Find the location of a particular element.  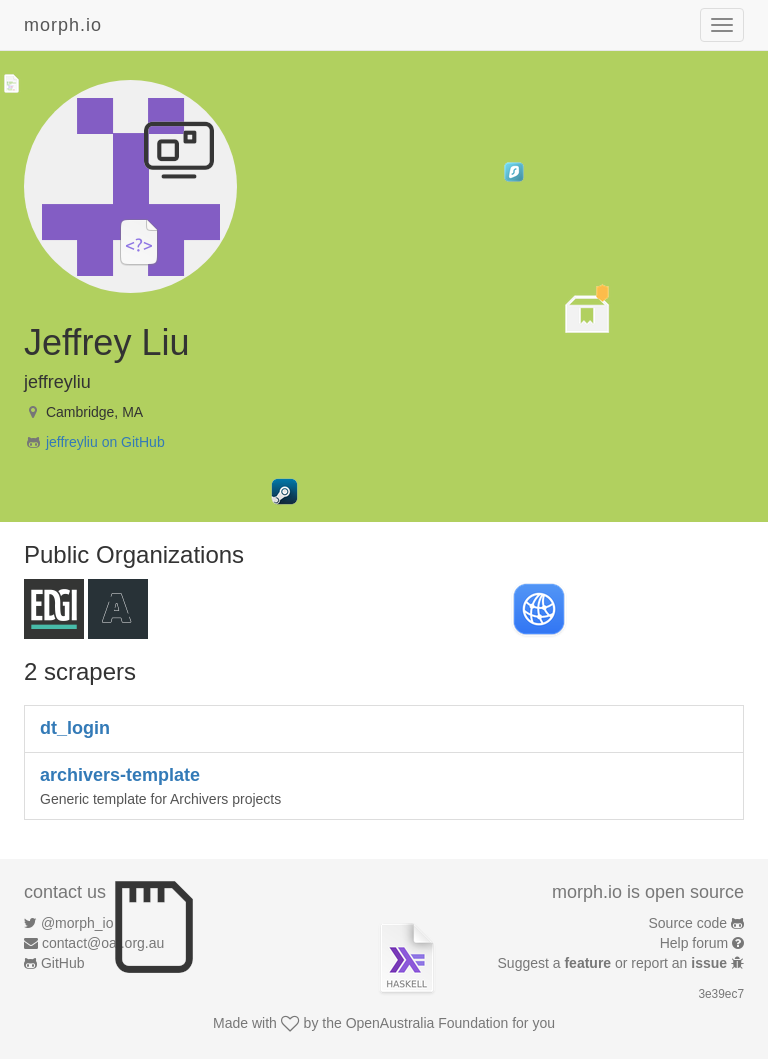

a COBOL source code file is located at coordinates (11, 83).